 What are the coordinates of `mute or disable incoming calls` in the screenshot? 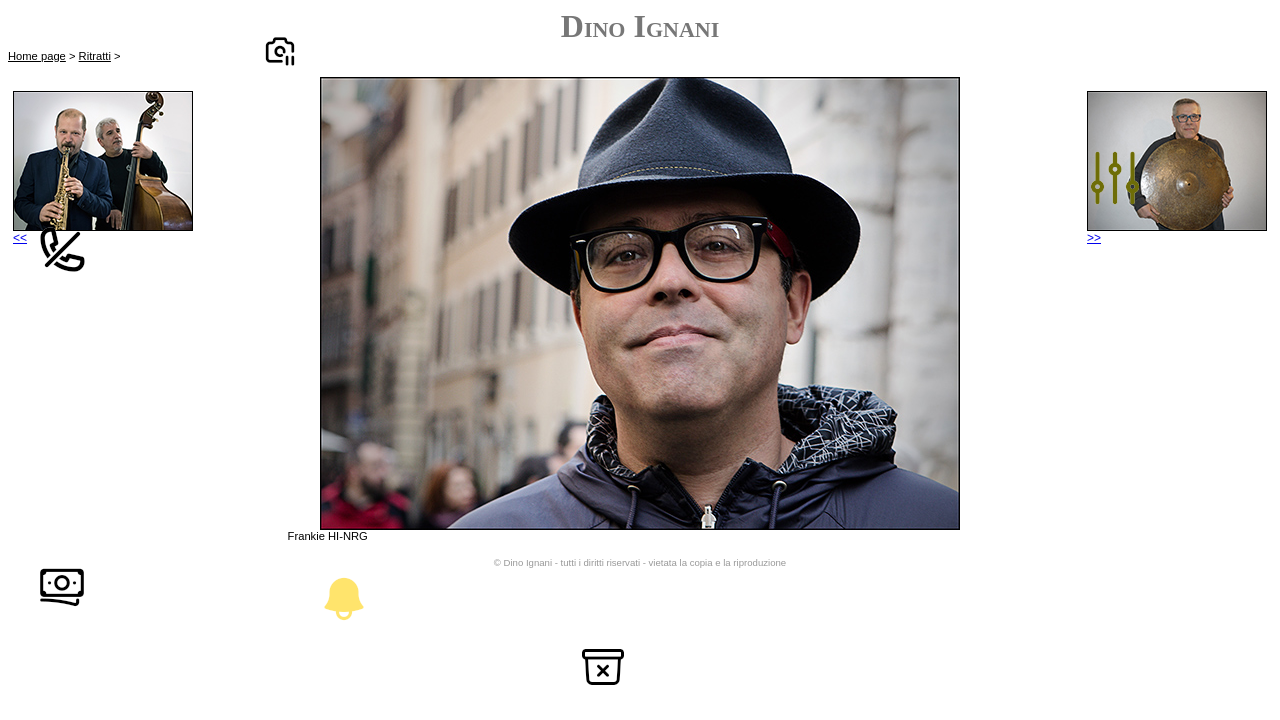 It's located at (62, 249).